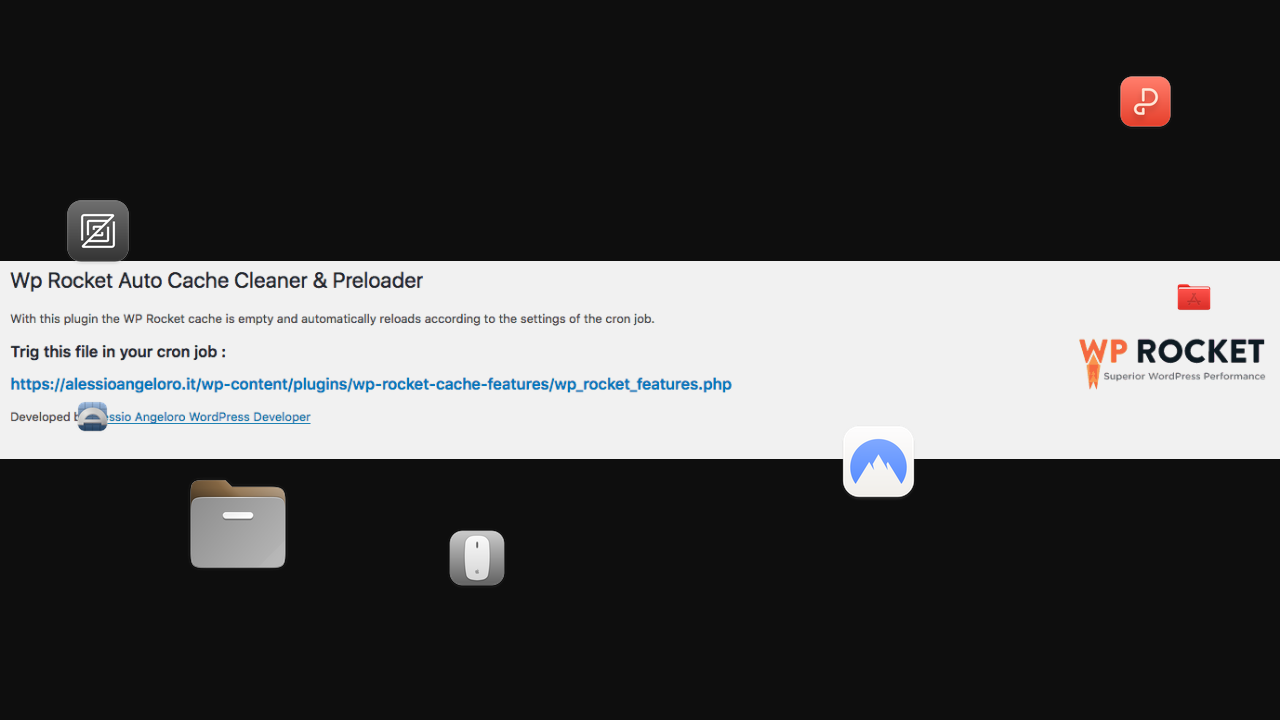 The image size is (1280, 720). What do you see at coordinates (878, 461) in the screenshot?
I see `open nordvpn application` at bounding box center [878, 461].